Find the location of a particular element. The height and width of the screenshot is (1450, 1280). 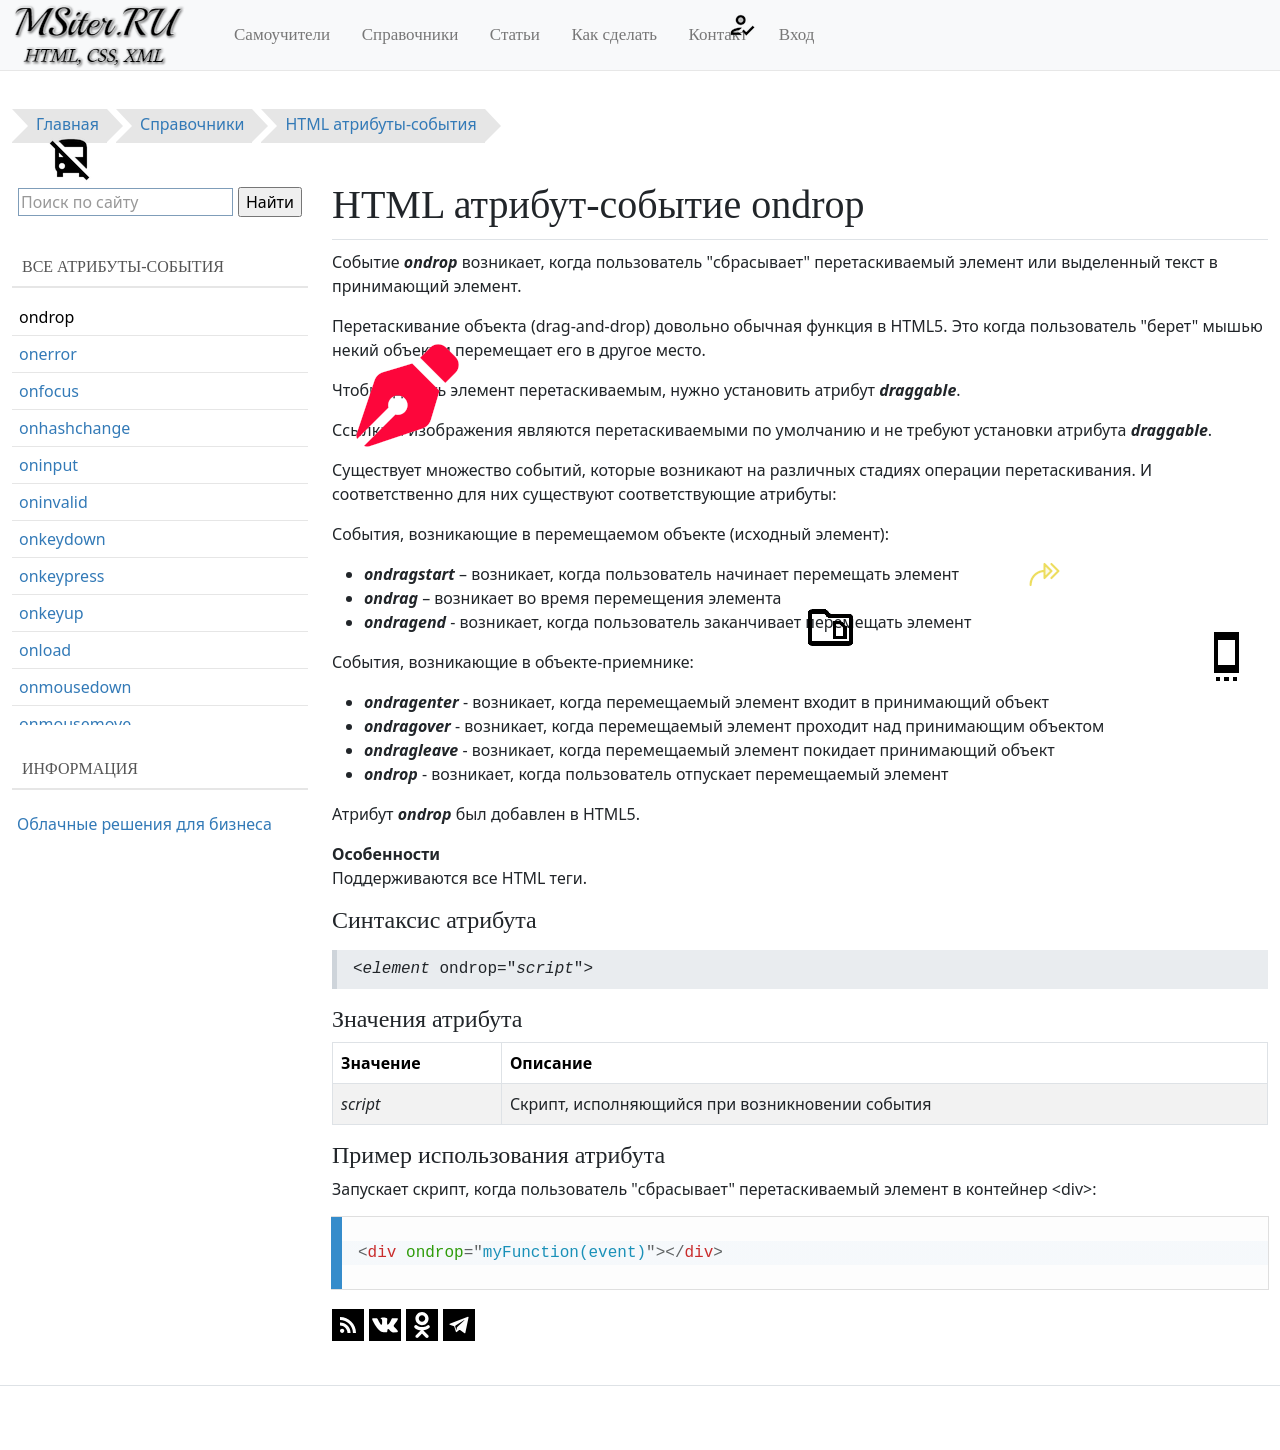

forward message or content multiple times is located at coordinates (1044, 574).